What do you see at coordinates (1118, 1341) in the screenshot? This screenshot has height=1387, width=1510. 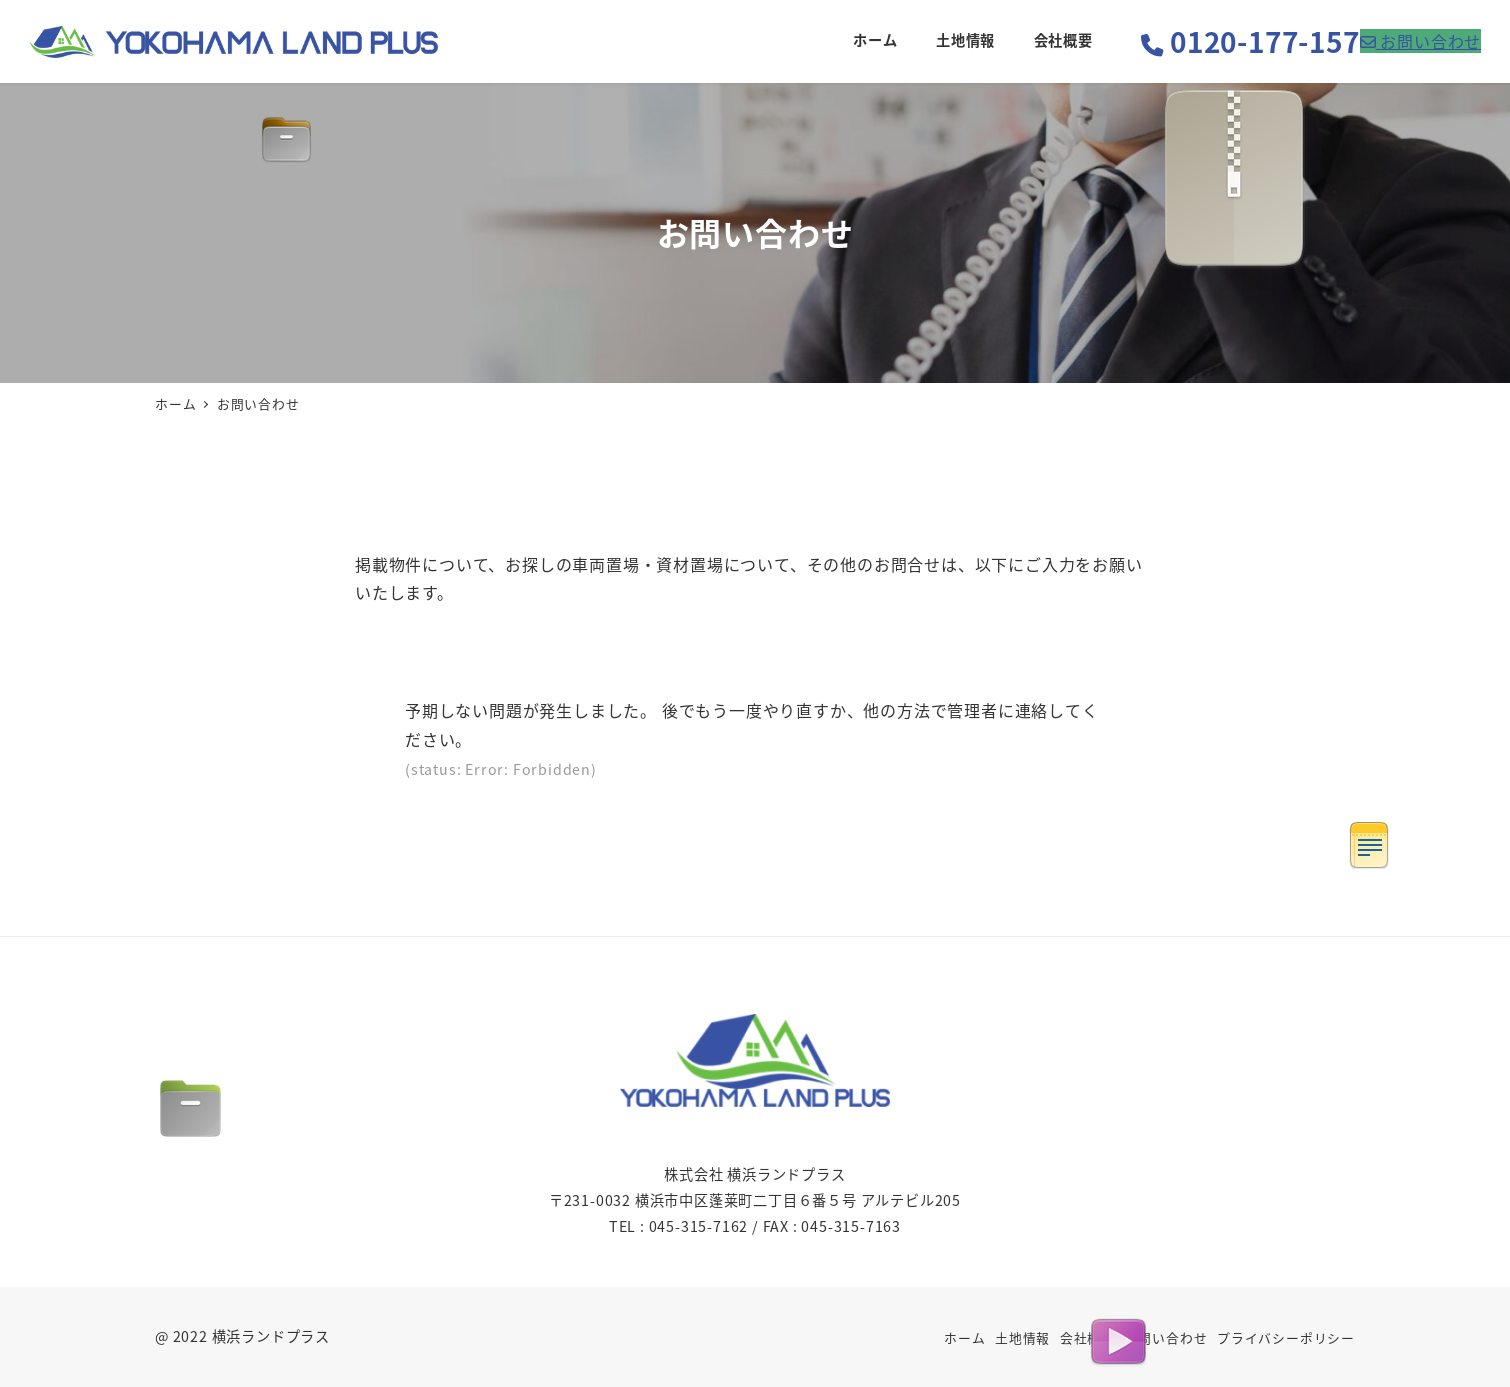 I see `open media player application` at bounding box center [1118, 1341].